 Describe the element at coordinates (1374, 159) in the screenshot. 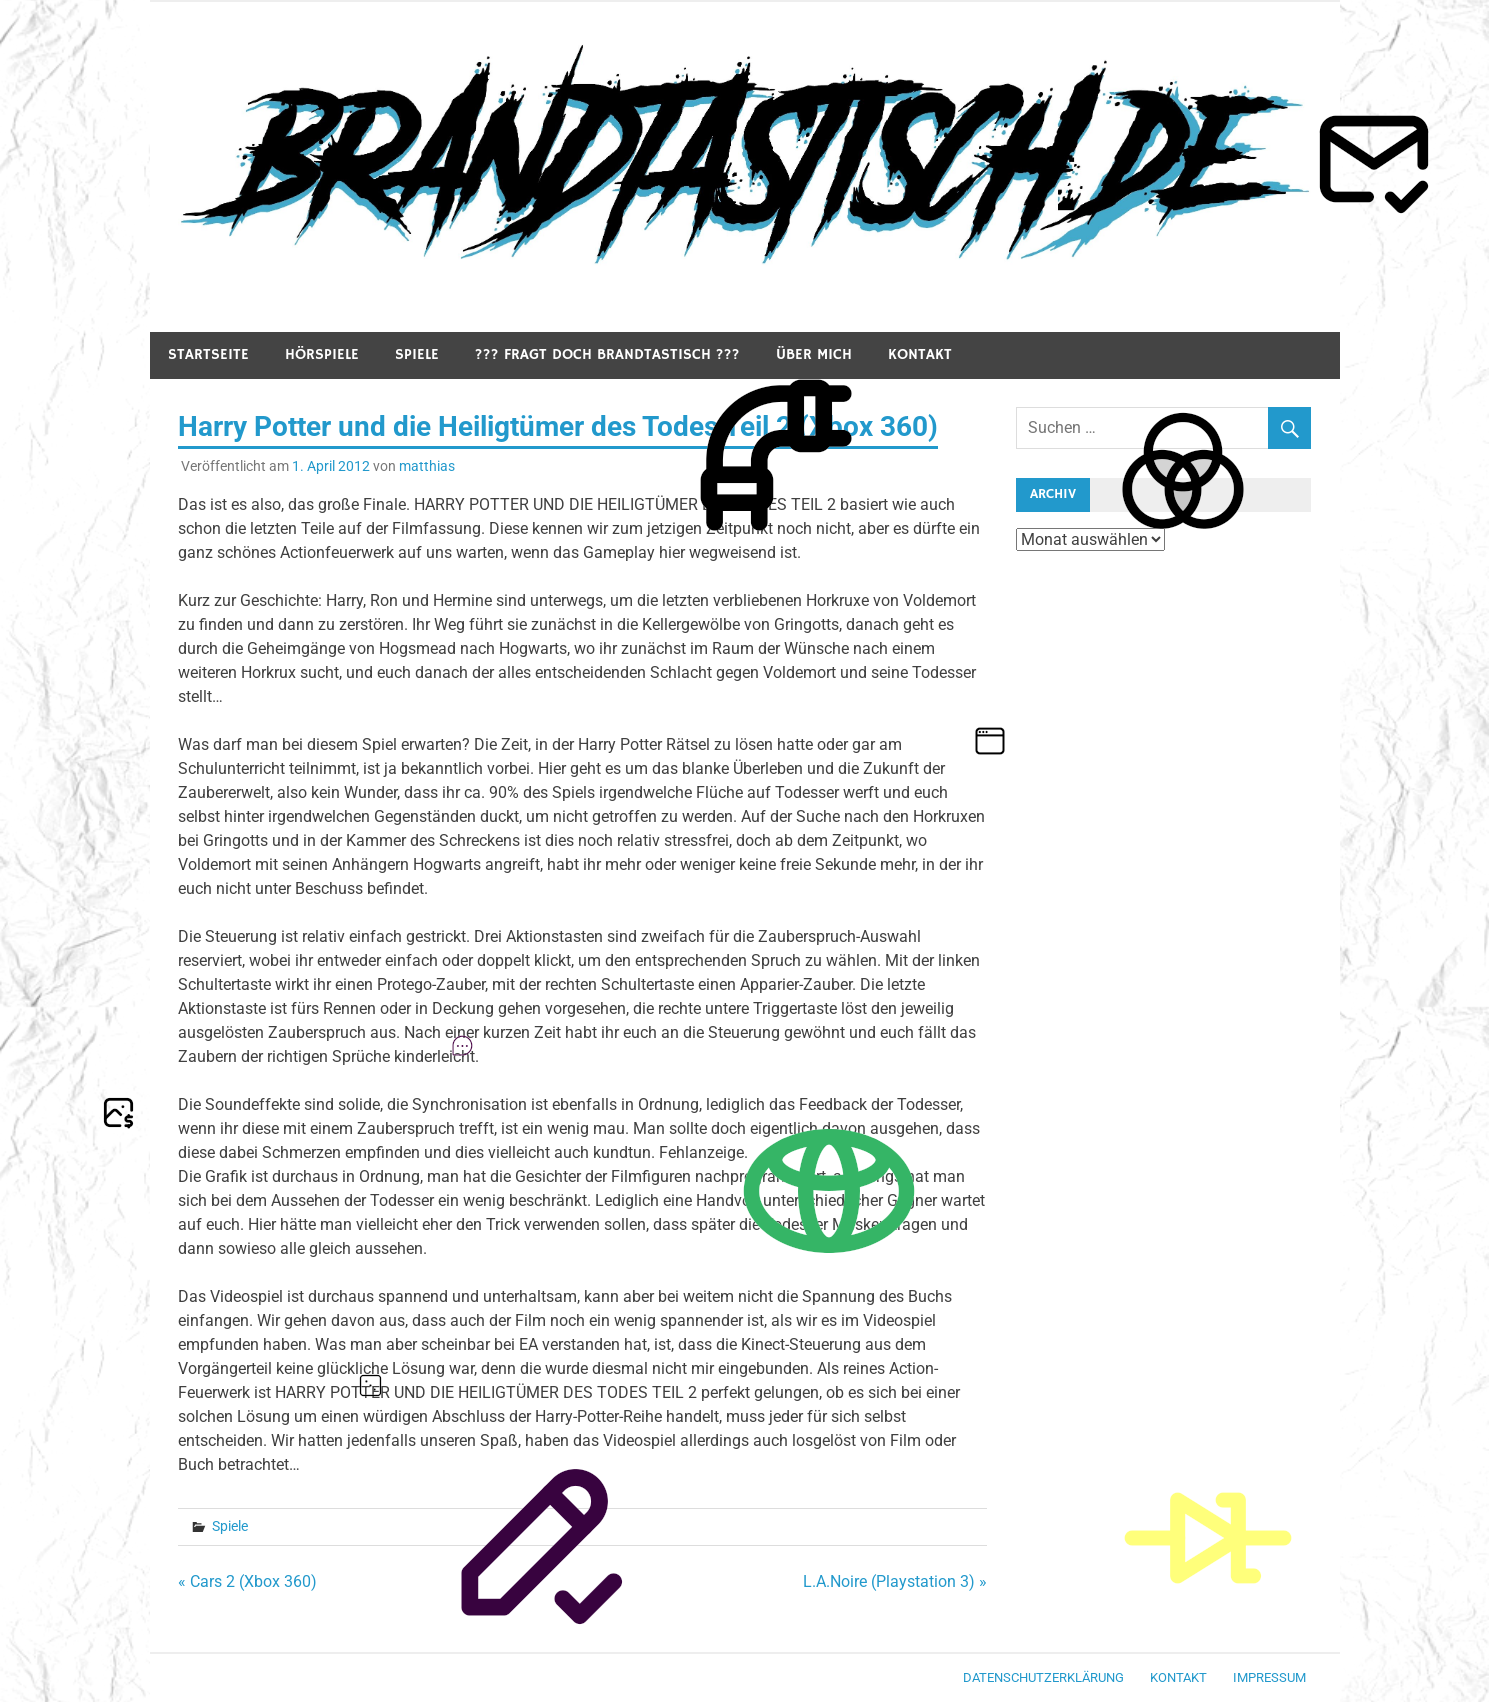

I see `email sent successfully` at that location.